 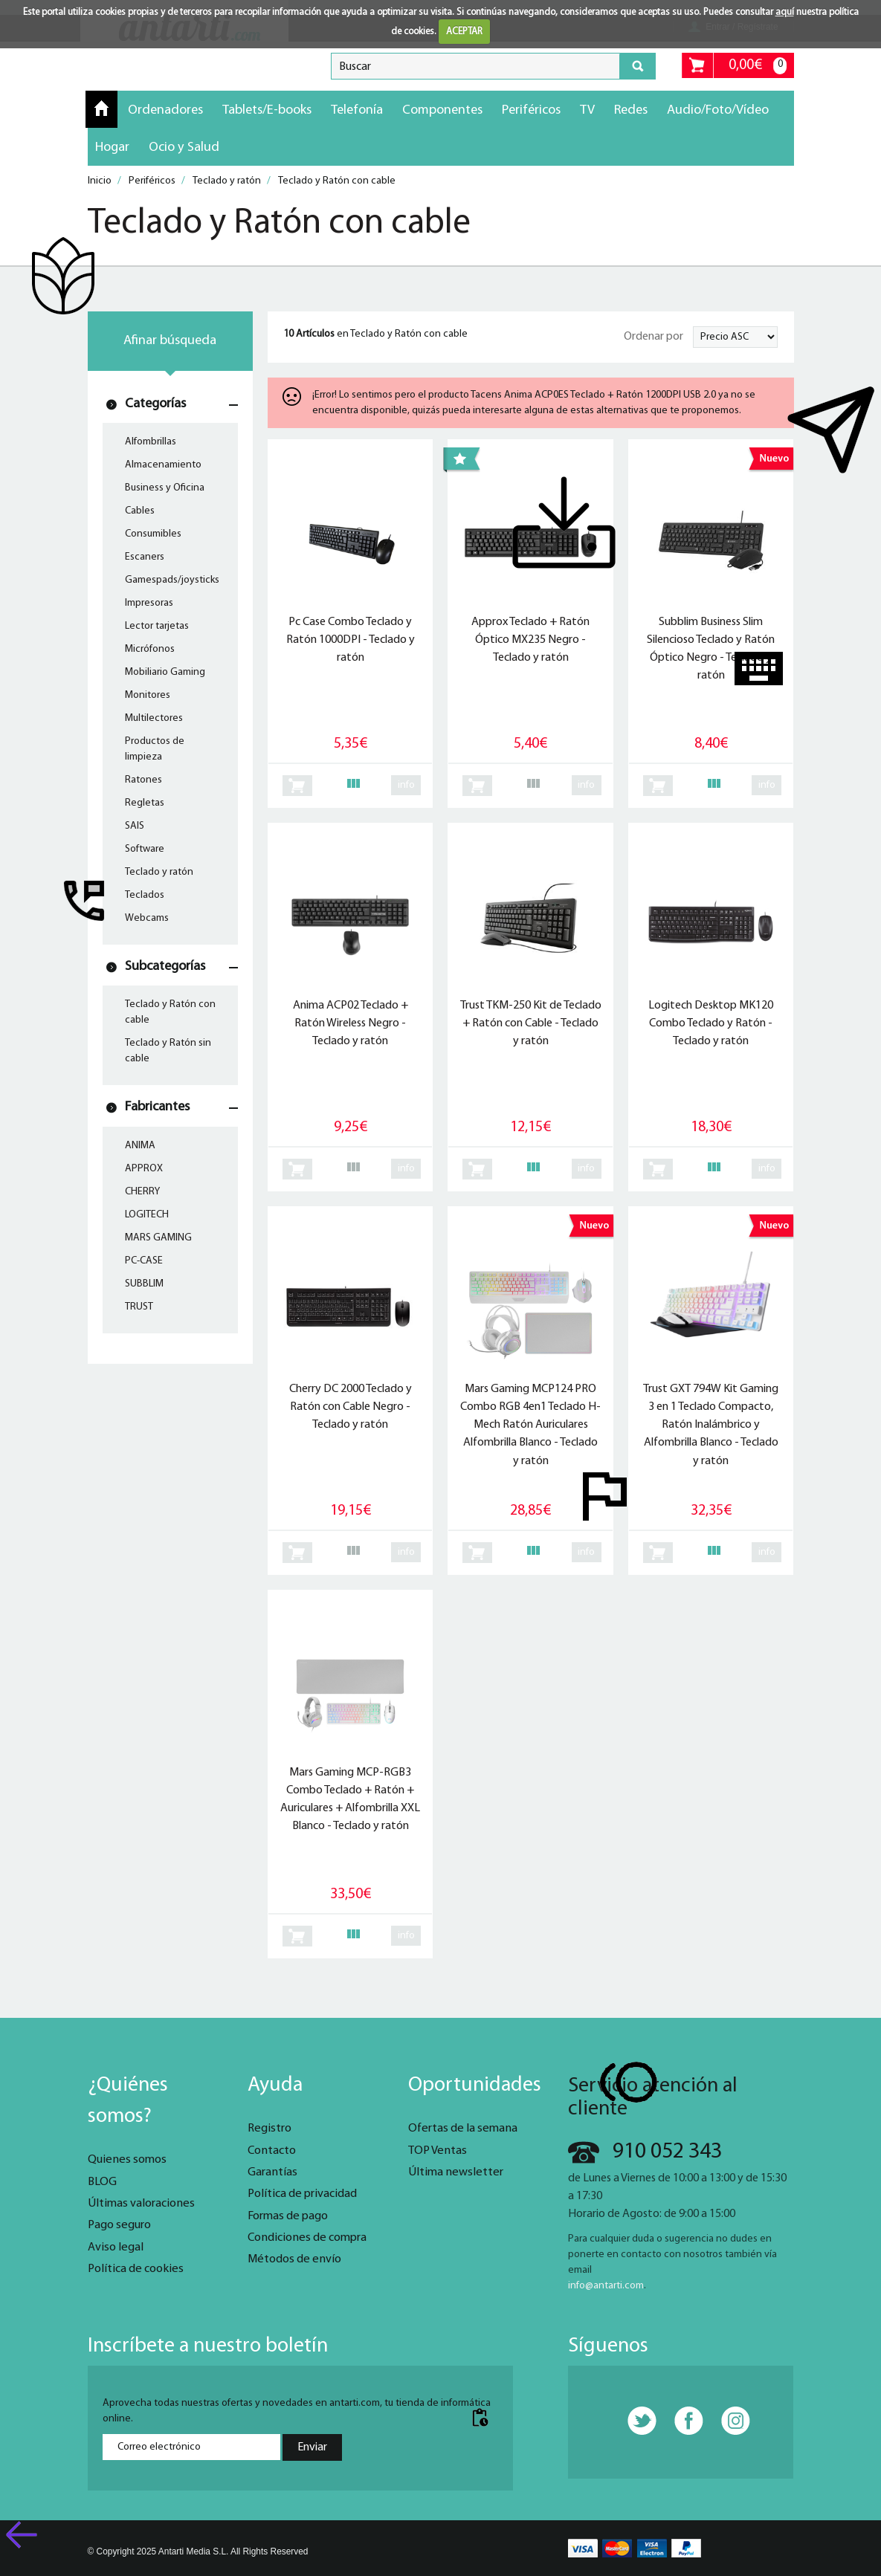 I want to click on open the on-screen keyboard, so click(x=758, y=668).